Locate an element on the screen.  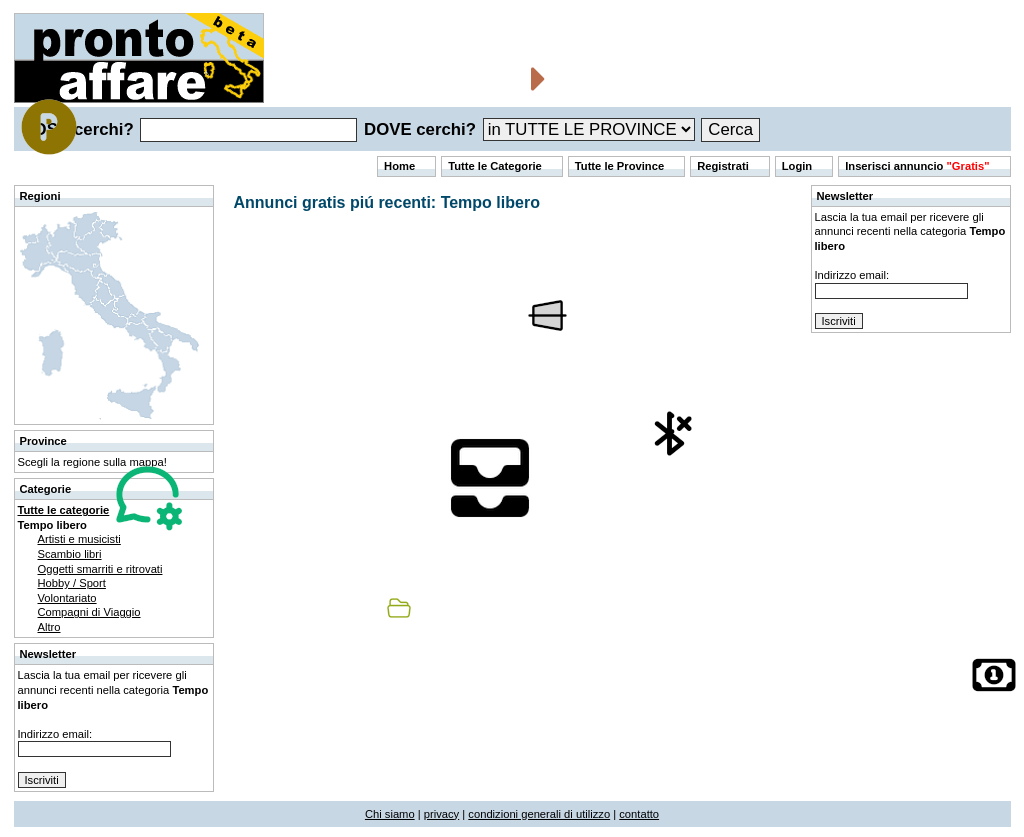
view all inboxes is located at coordinates (490, 478).